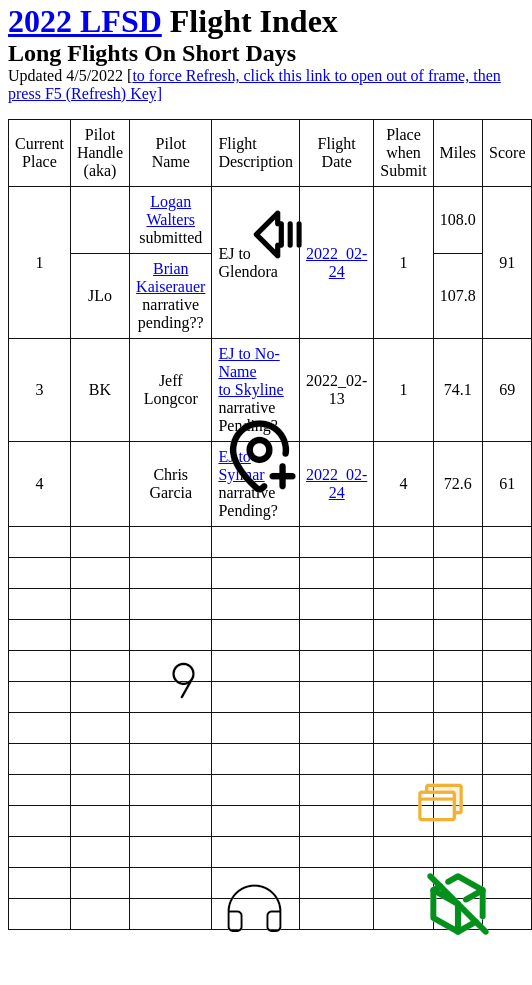 The width and height of the screenshot is (532, 985). Describe the element at coordinates (259, 456) in the screenshot. I see `add a new location pin` at that location.